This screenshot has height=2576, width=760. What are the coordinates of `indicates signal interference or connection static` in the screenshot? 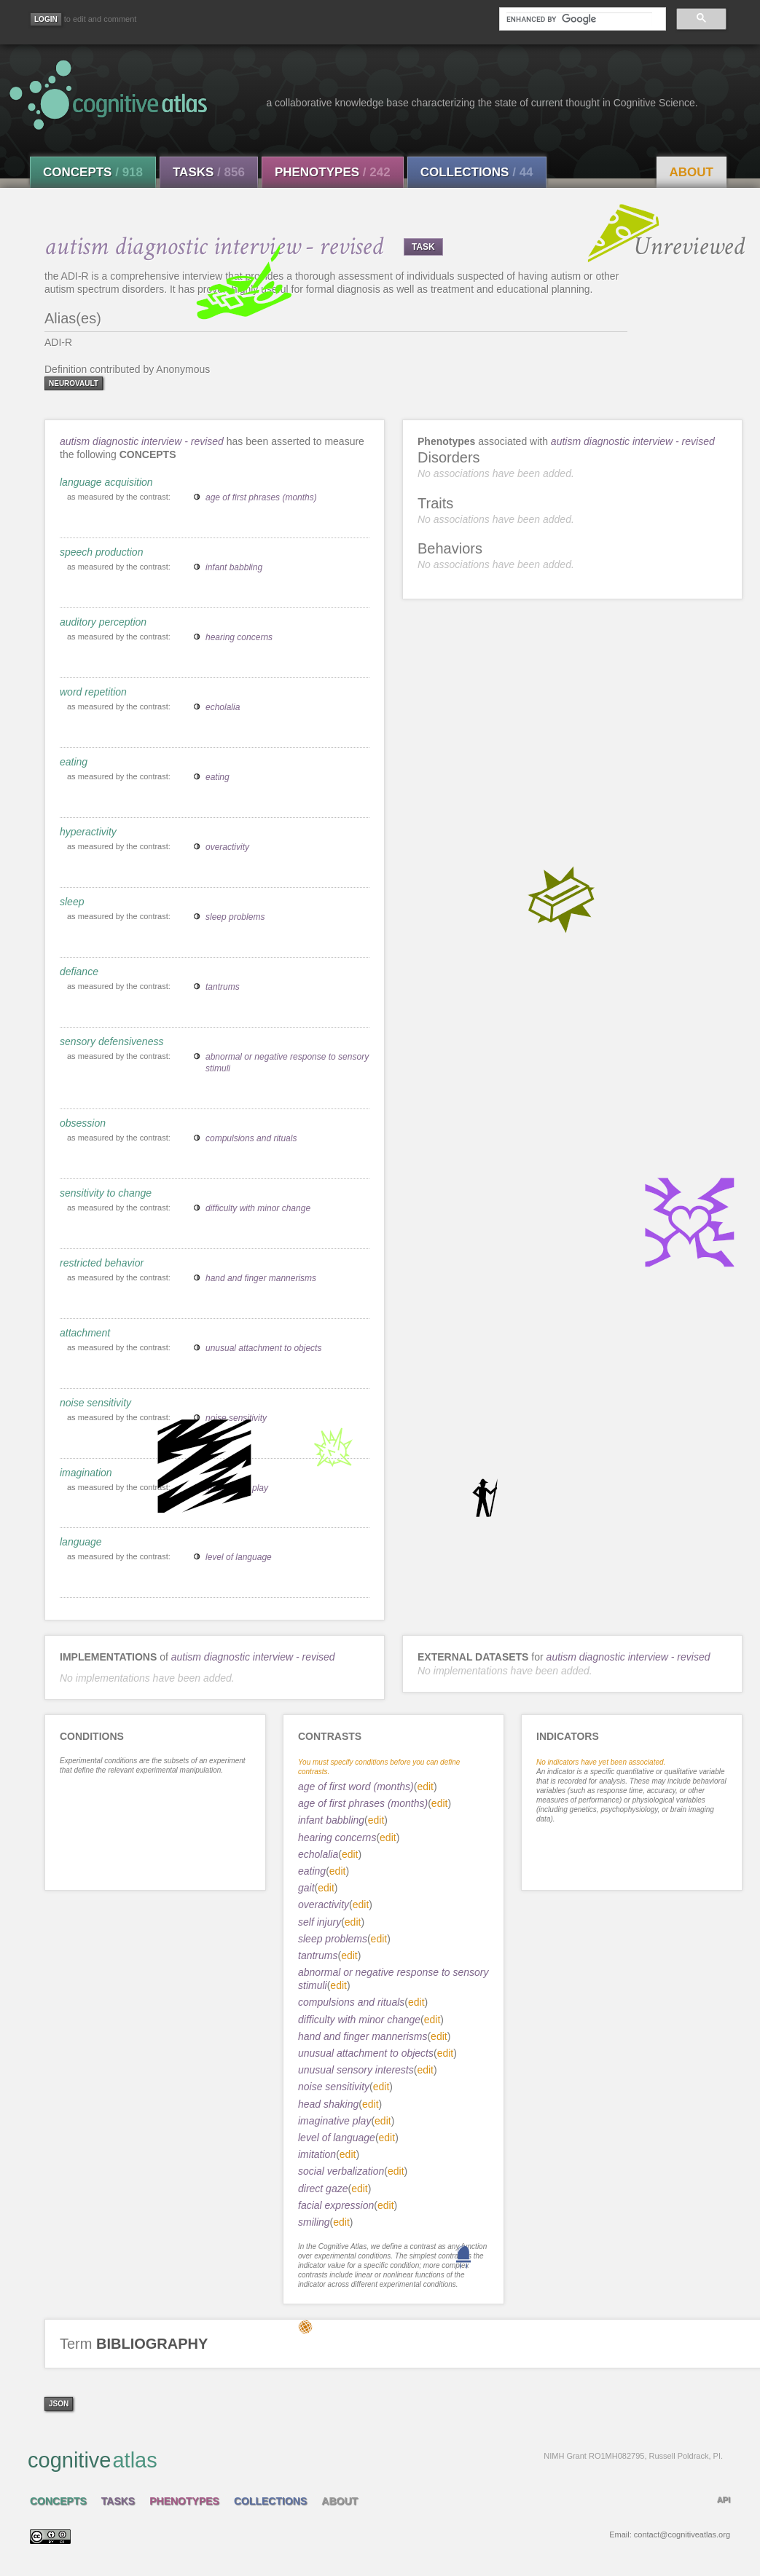 It's located at (204, 1466).